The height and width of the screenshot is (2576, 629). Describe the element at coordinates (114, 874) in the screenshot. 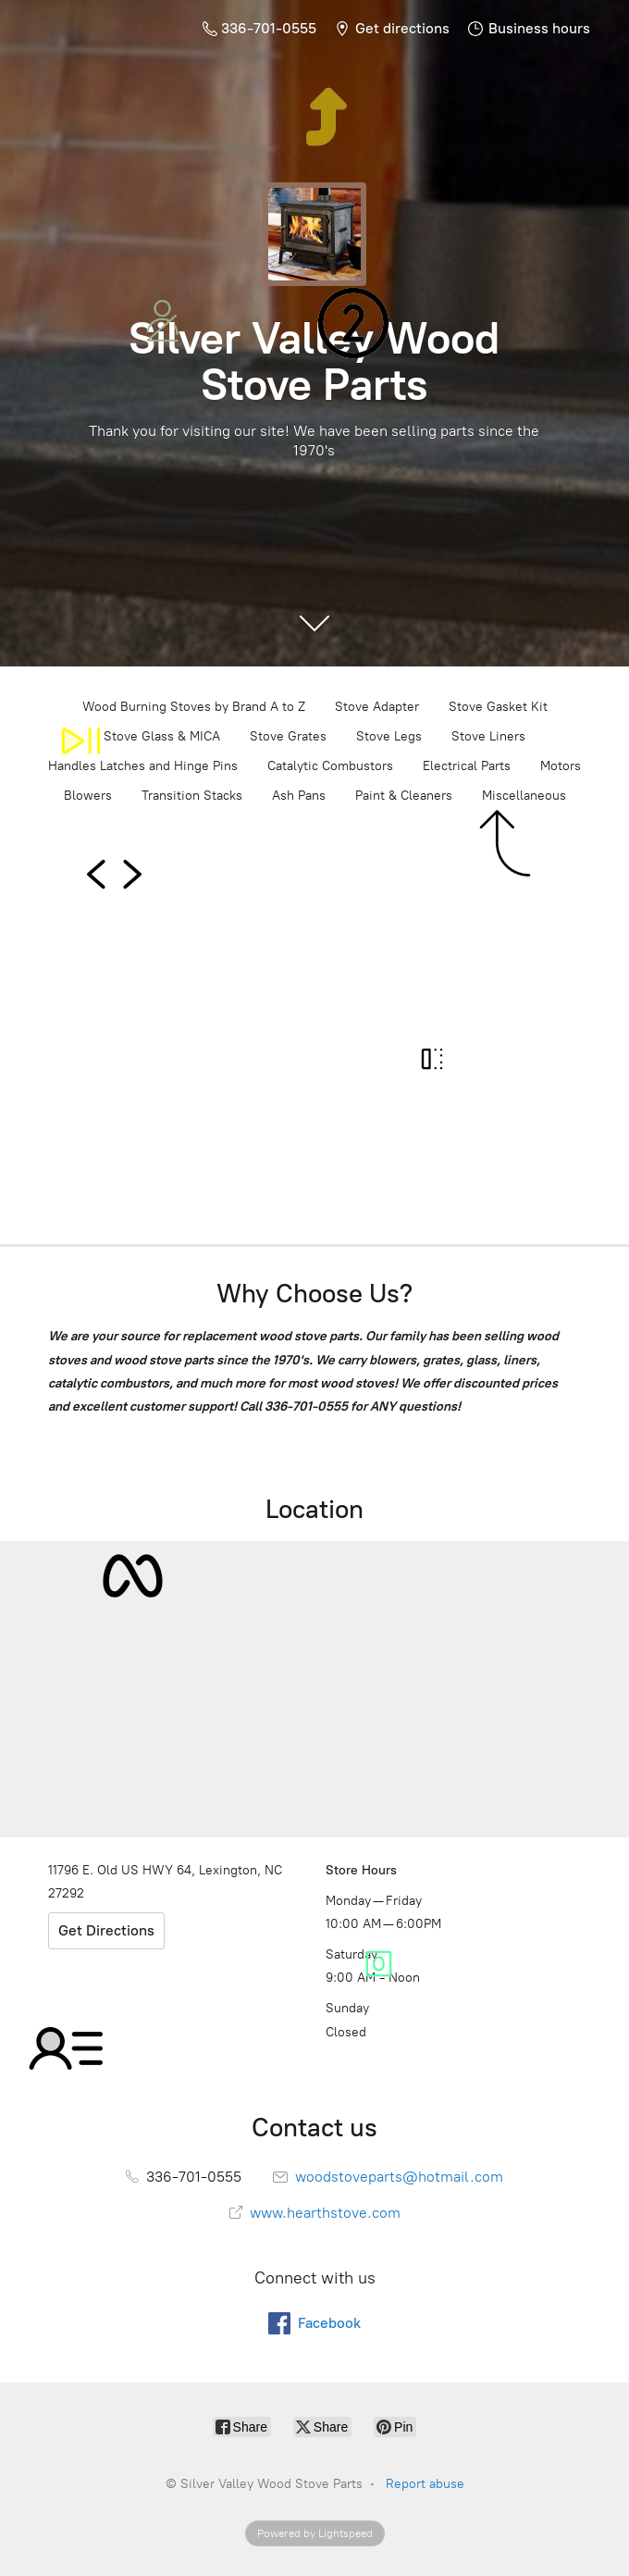

I see `view or edit source code` at that location.